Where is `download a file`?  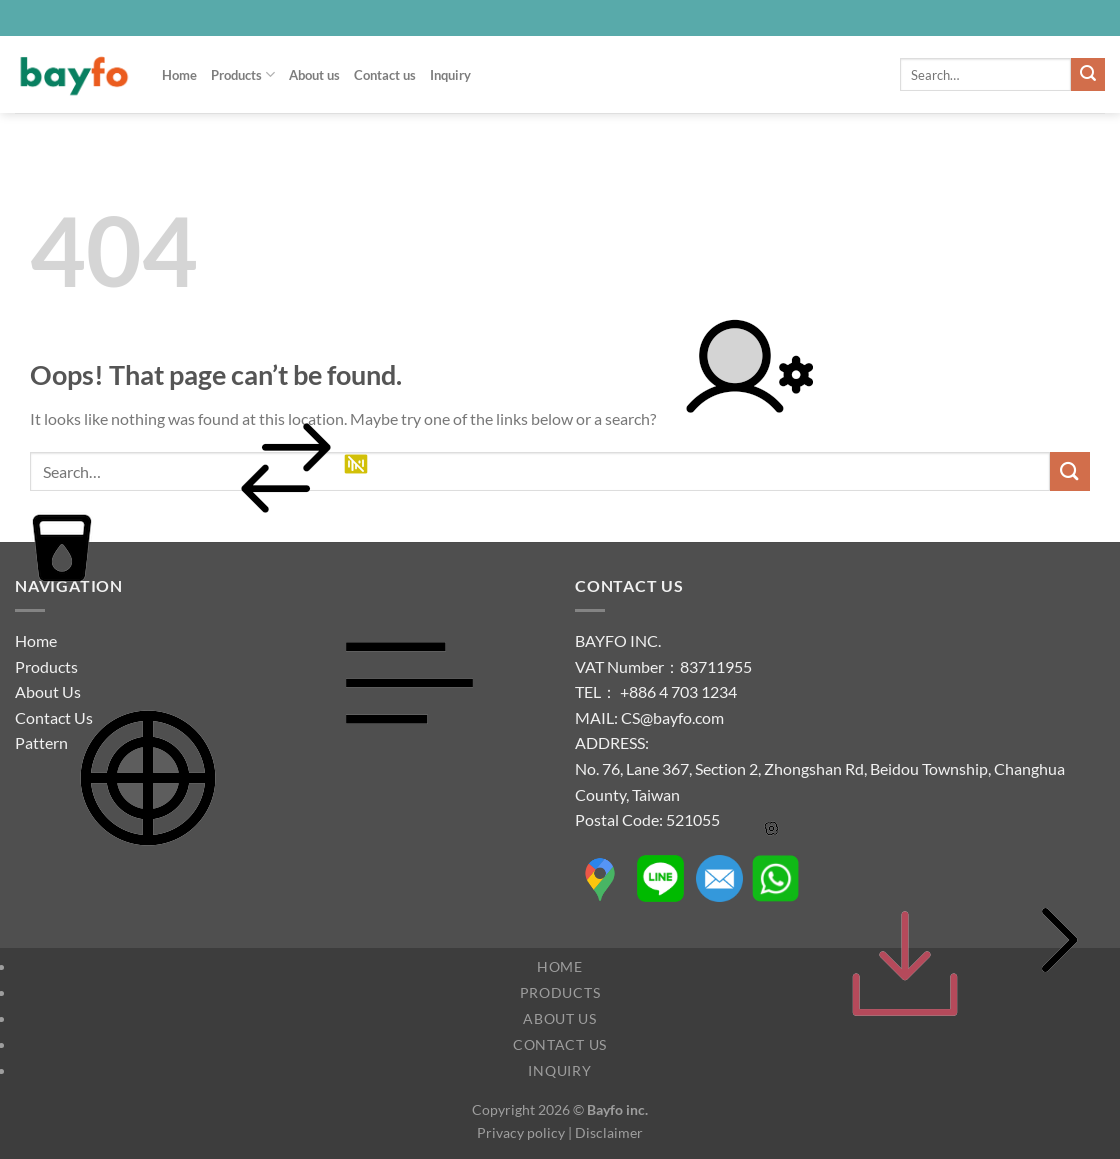 download a file is located at coordinates (905, 968).